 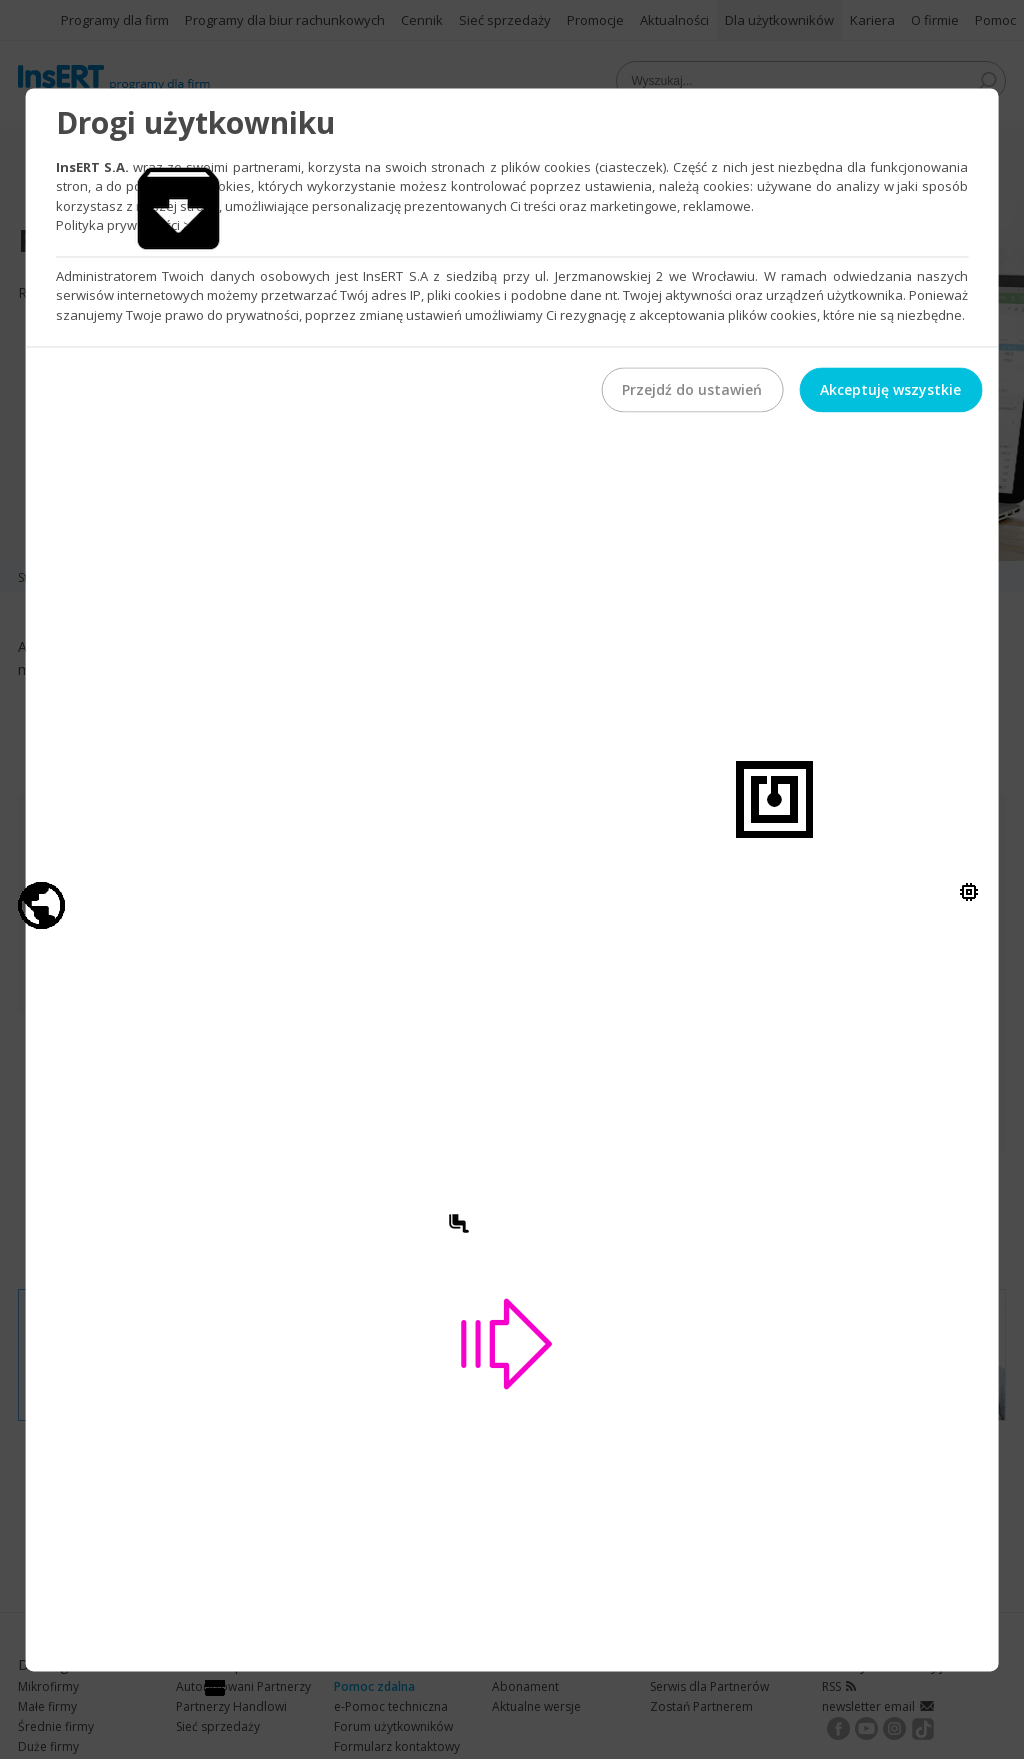 I want to click on access public or global content, so click(x=41, y=905).